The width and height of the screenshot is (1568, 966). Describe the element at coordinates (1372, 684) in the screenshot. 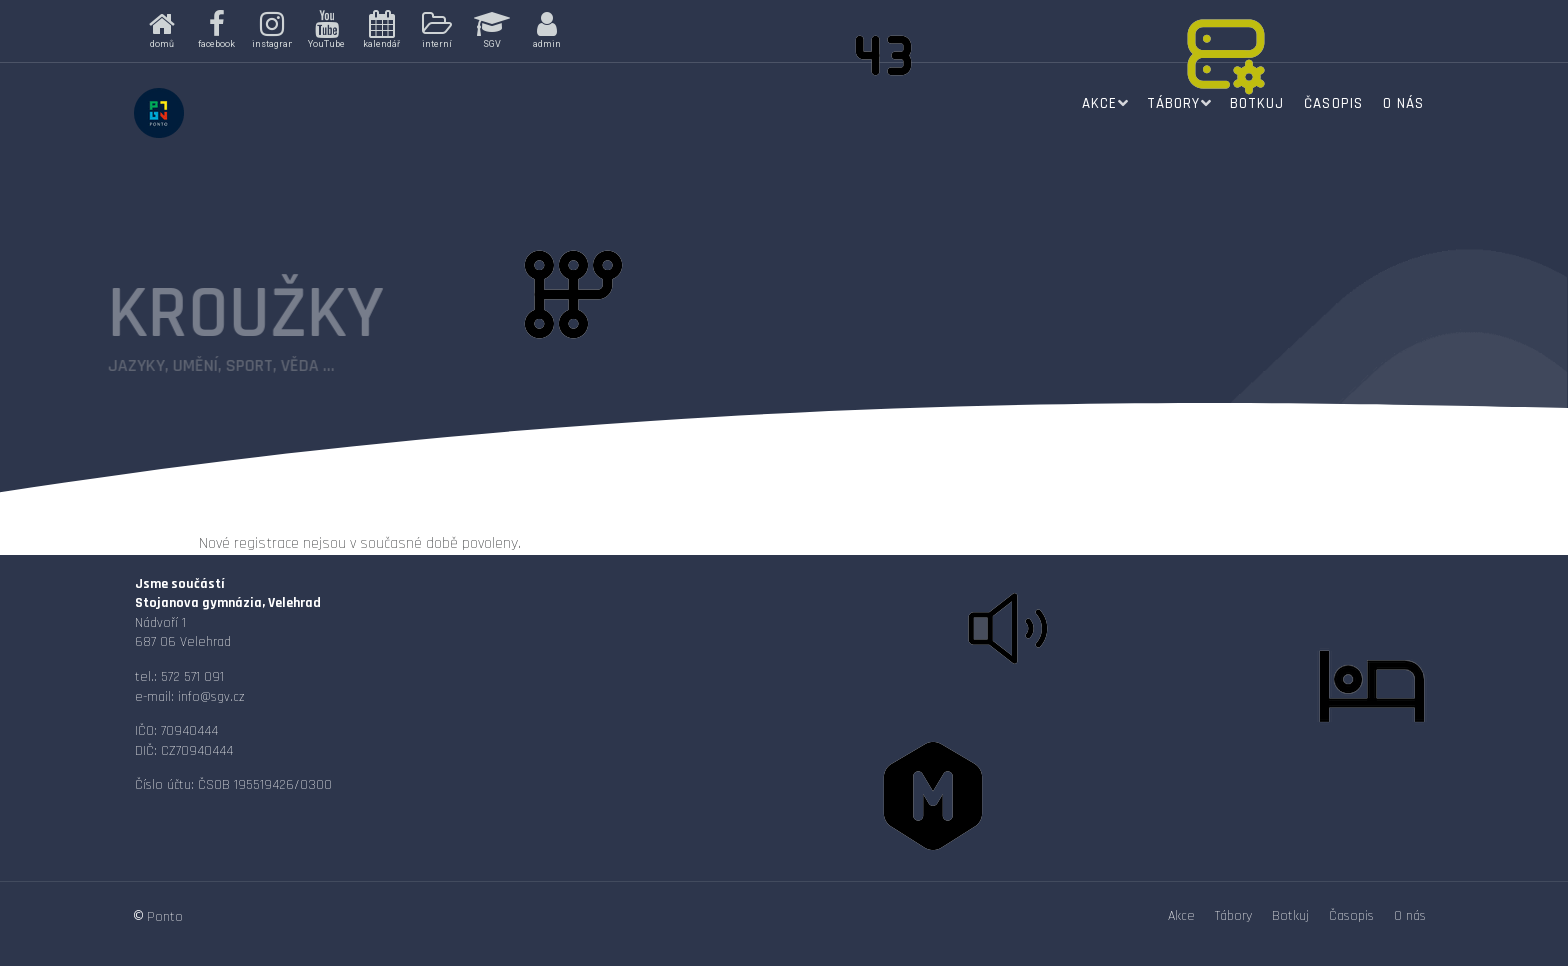

I see `find nearby hotels or accommodation` at that location.